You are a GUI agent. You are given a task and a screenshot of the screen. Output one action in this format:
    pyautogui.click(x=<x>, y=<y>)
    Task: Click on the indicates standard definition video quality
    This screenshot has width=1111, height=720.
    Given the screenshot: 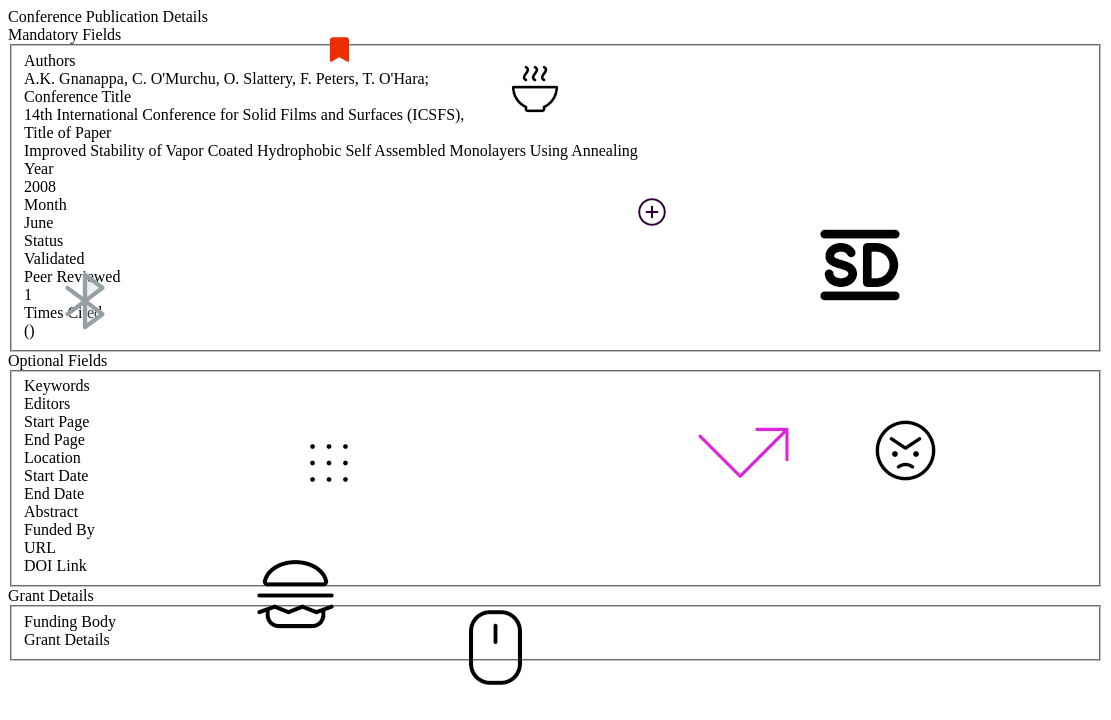 What is the action you would take?
    pyautogui.click(x=860, y=265)
    